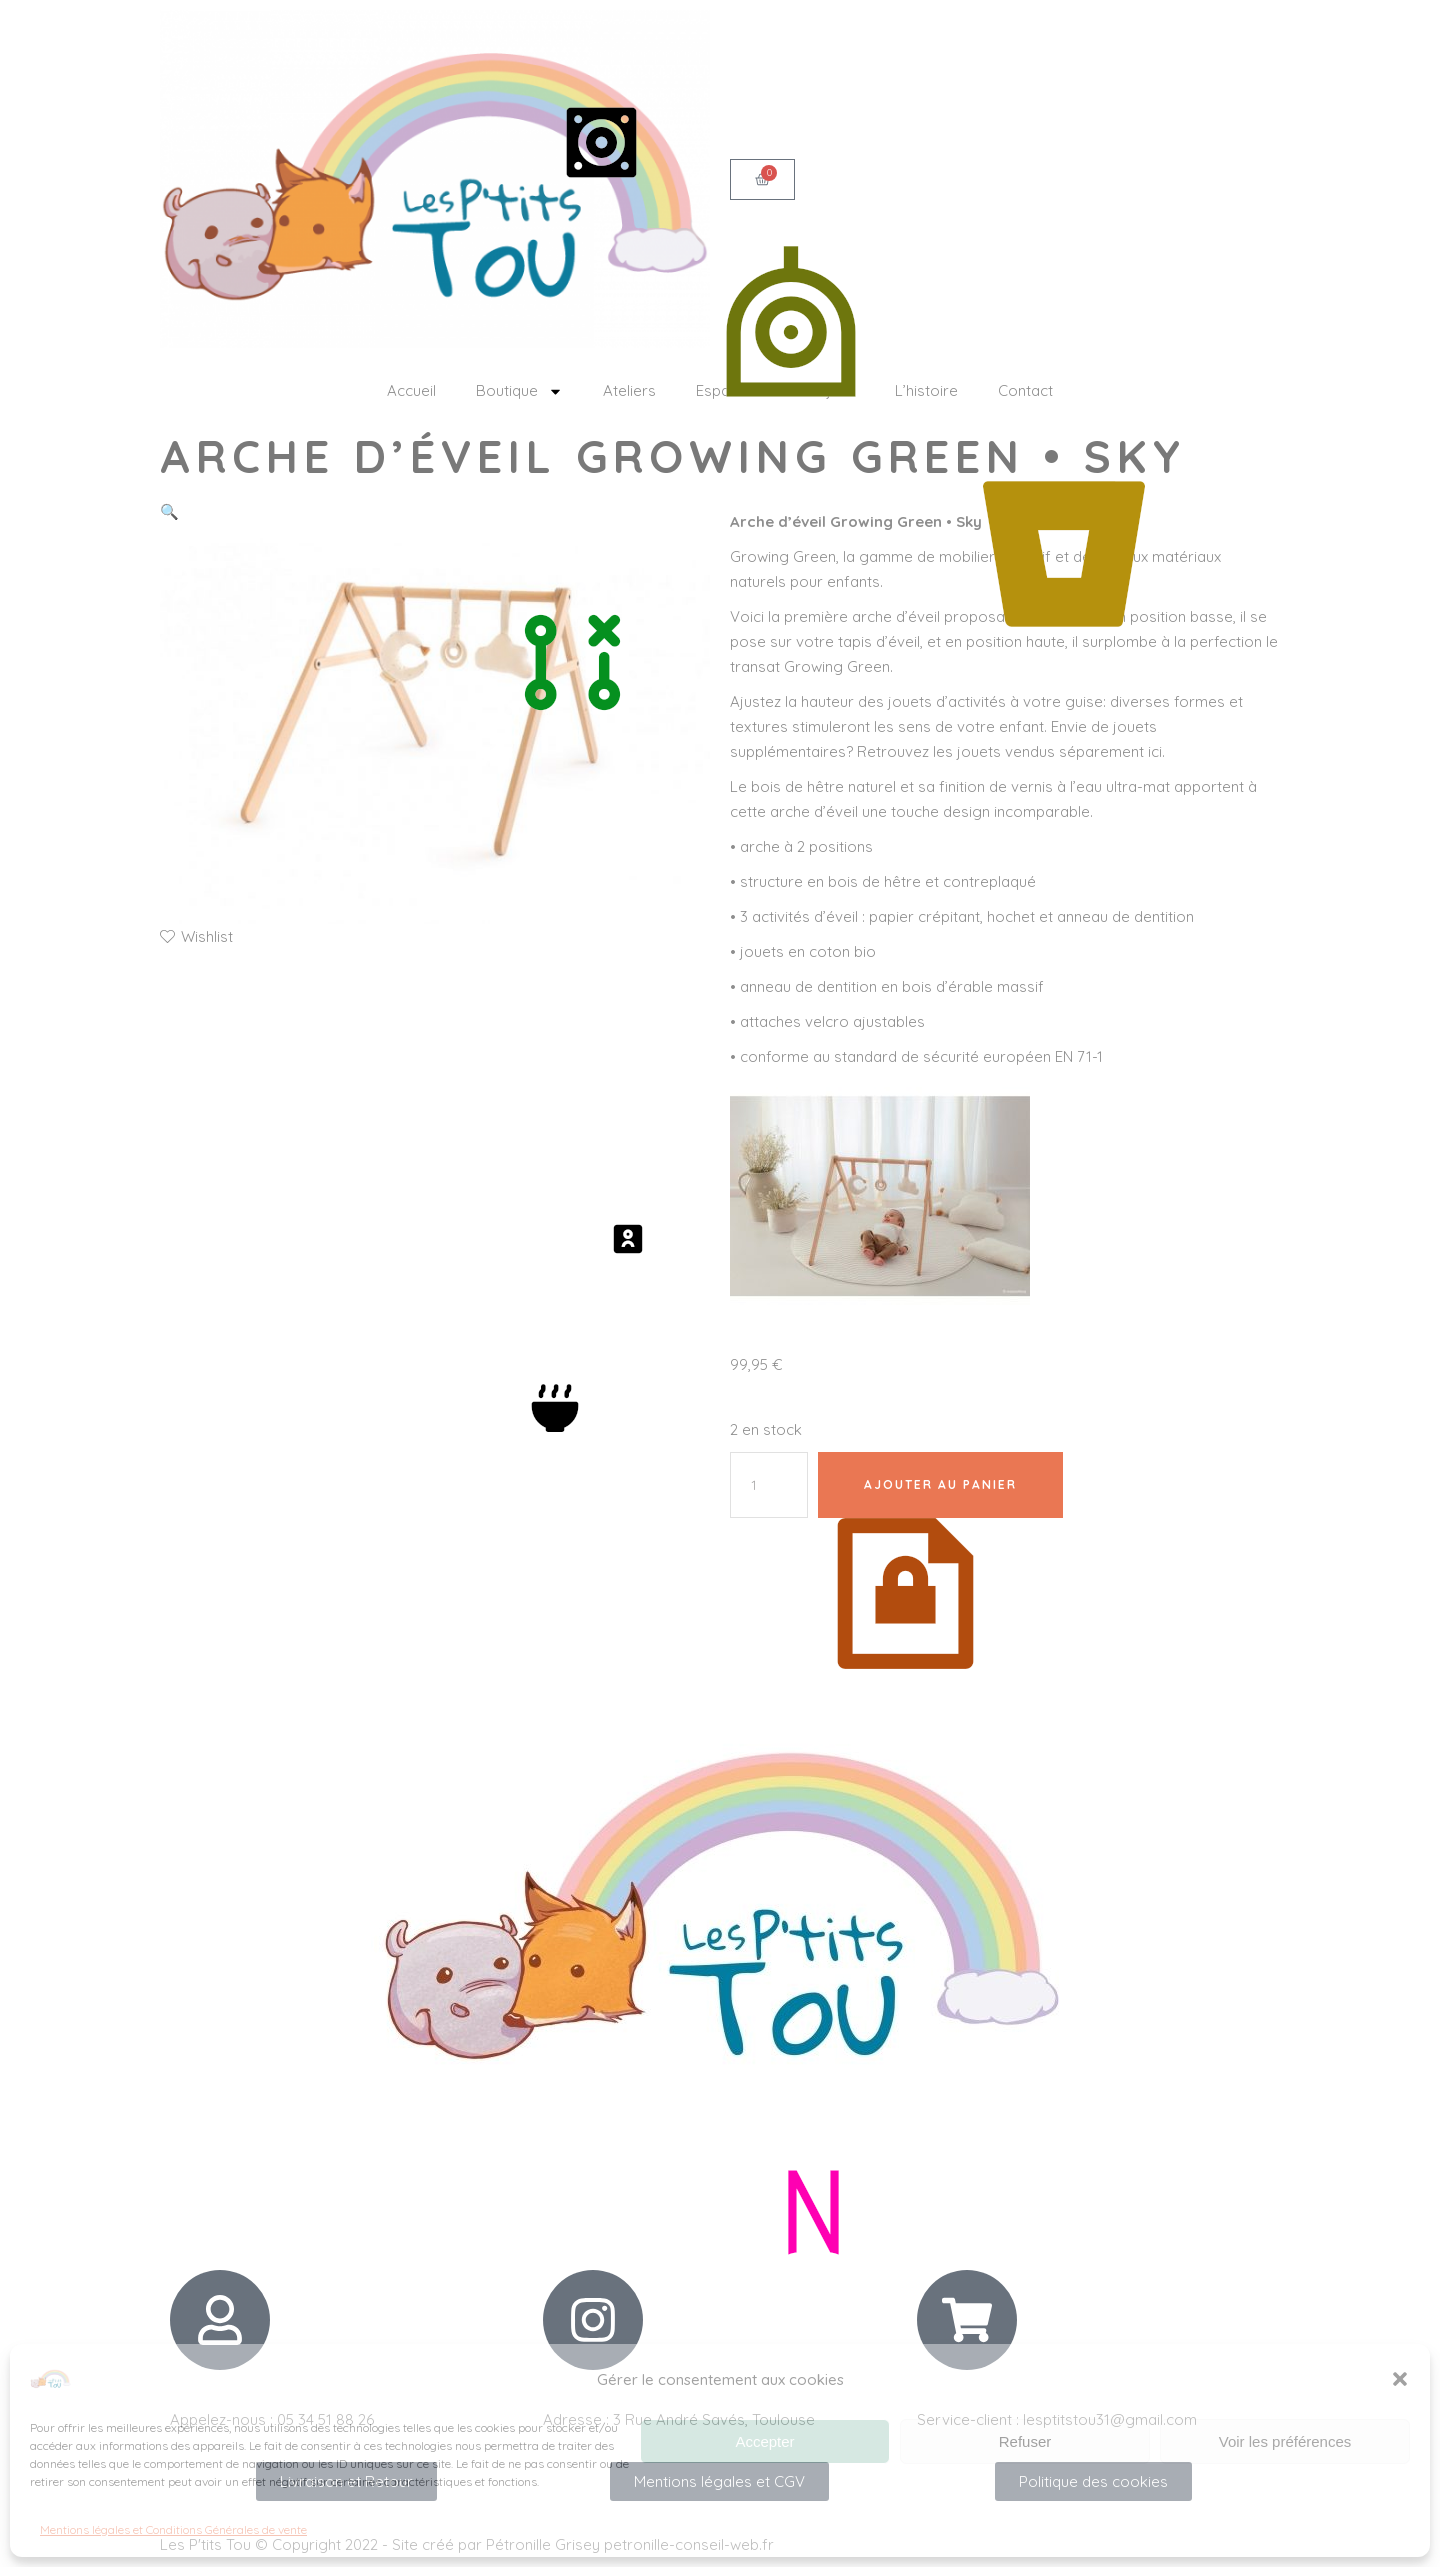  Describe the element at coordinates (813, 2212) in the screenshot. I see `open Netflix app` at that location.